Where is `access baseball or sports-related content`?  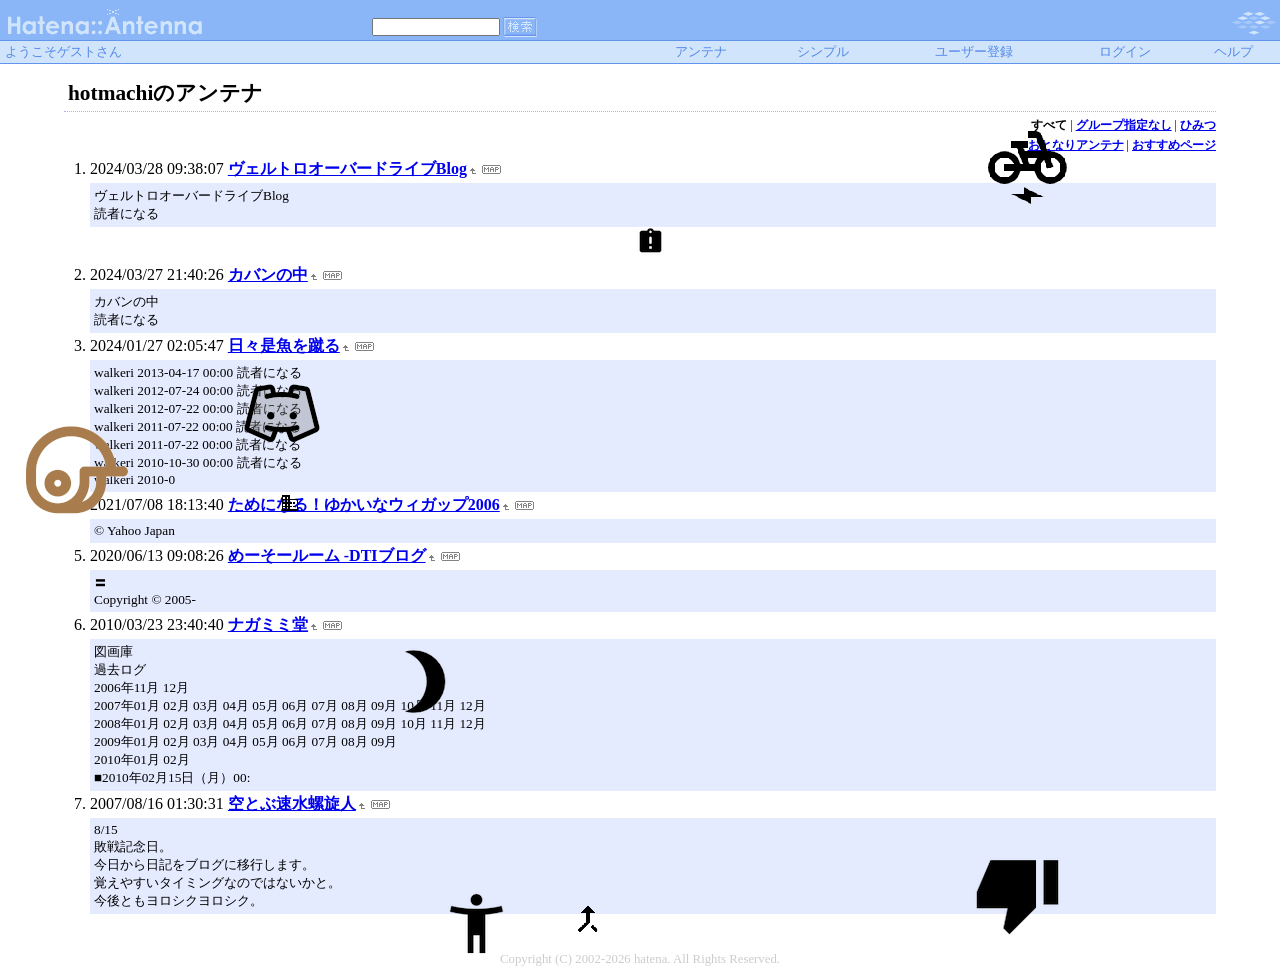
access baseball or sports-related content is located at coordinates (74, 471).